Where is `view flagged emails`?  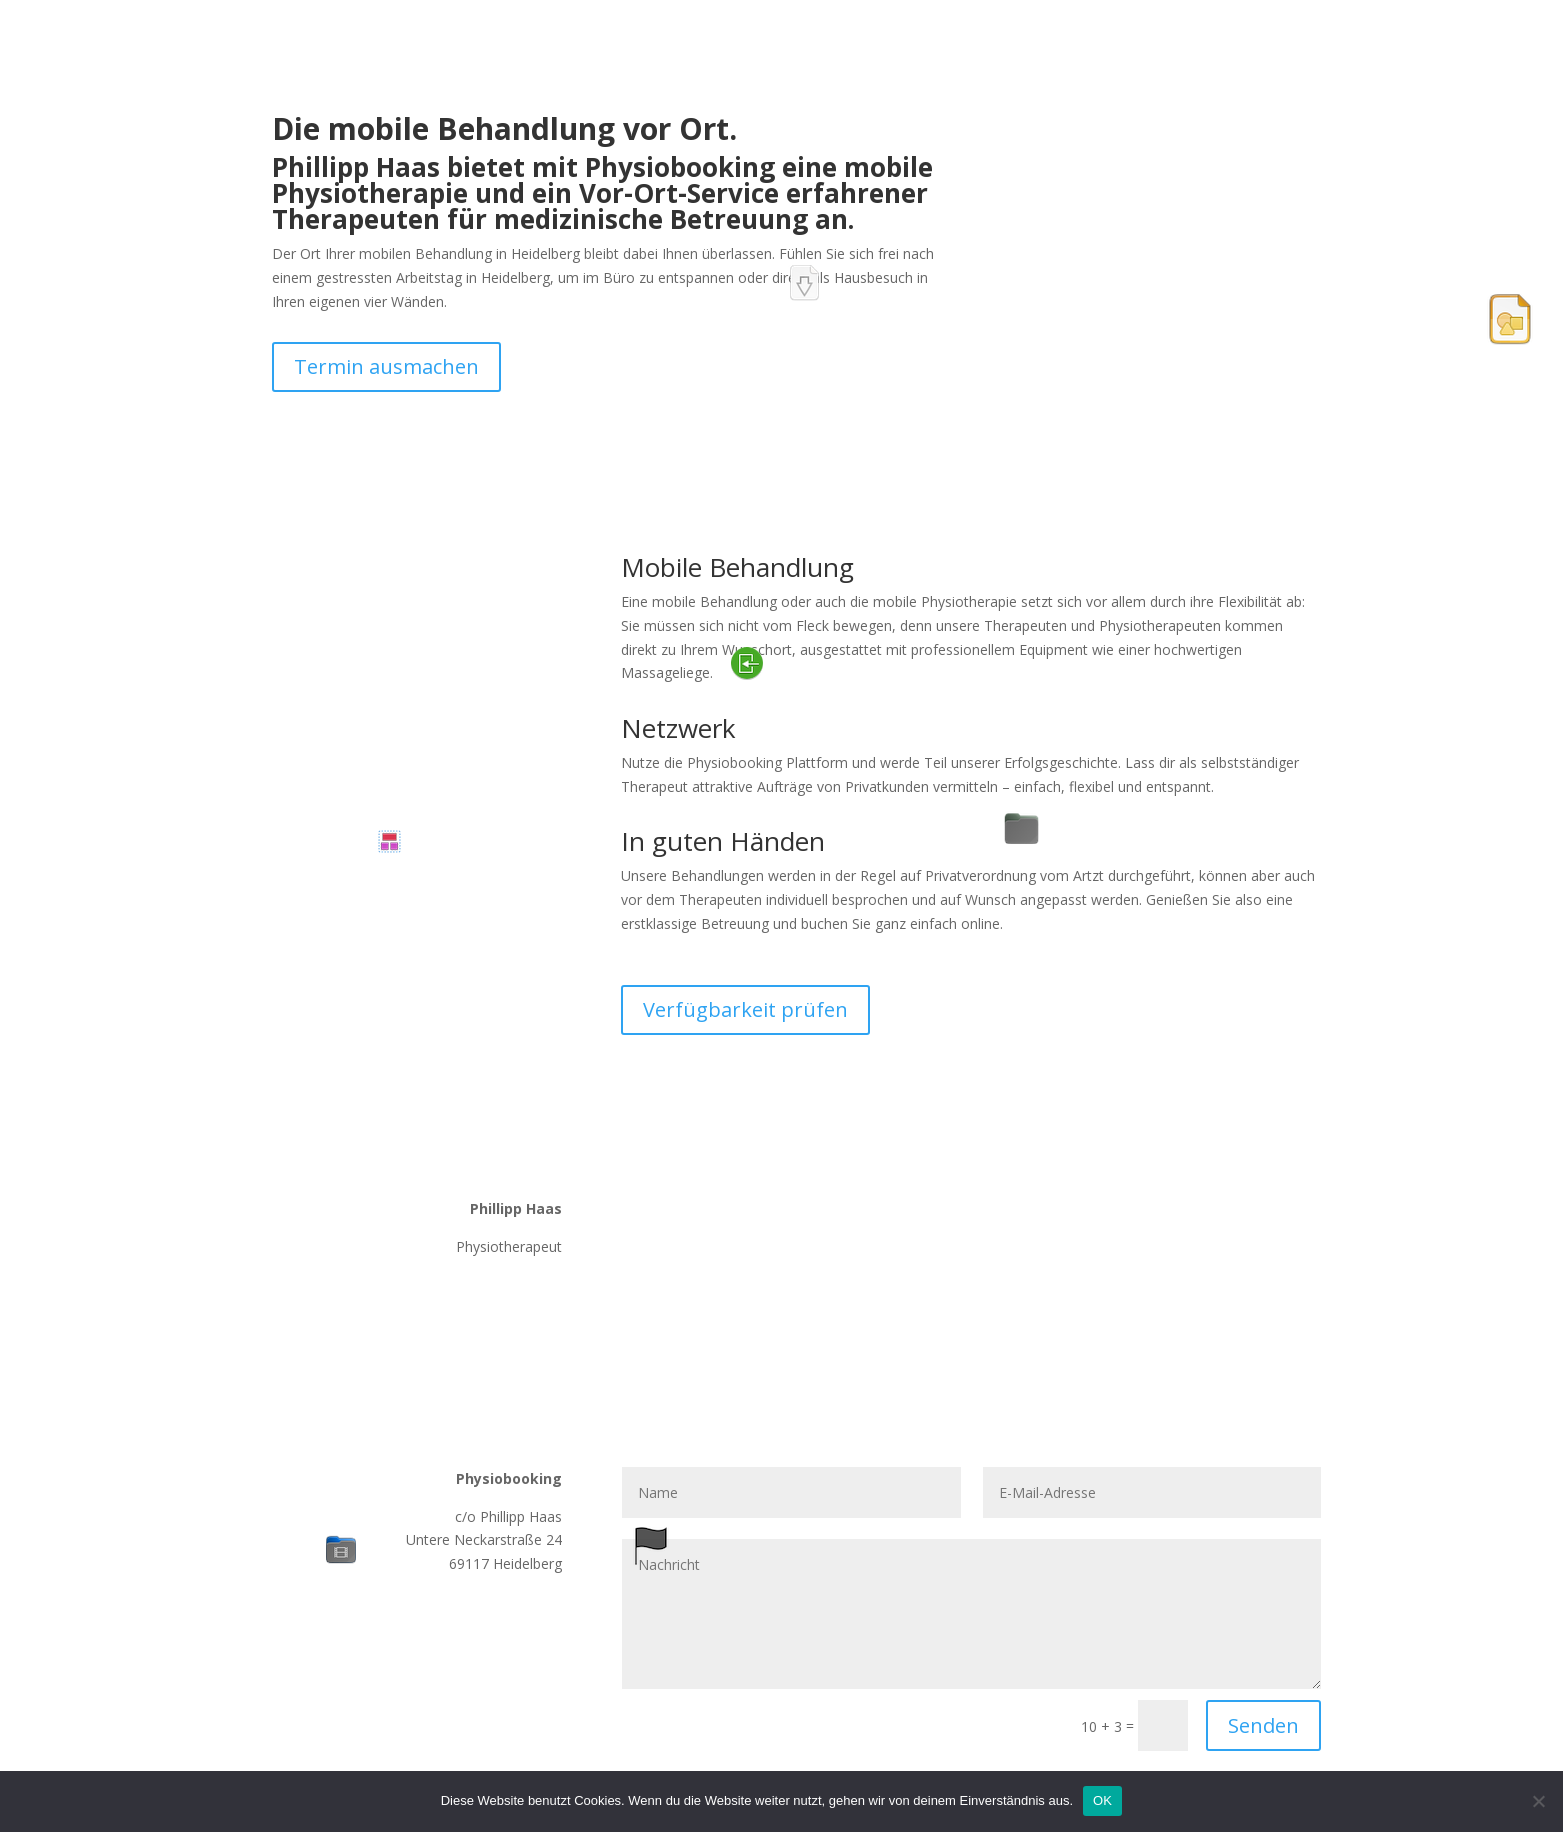 view flagged emails is located at coordinates (651, 1546).